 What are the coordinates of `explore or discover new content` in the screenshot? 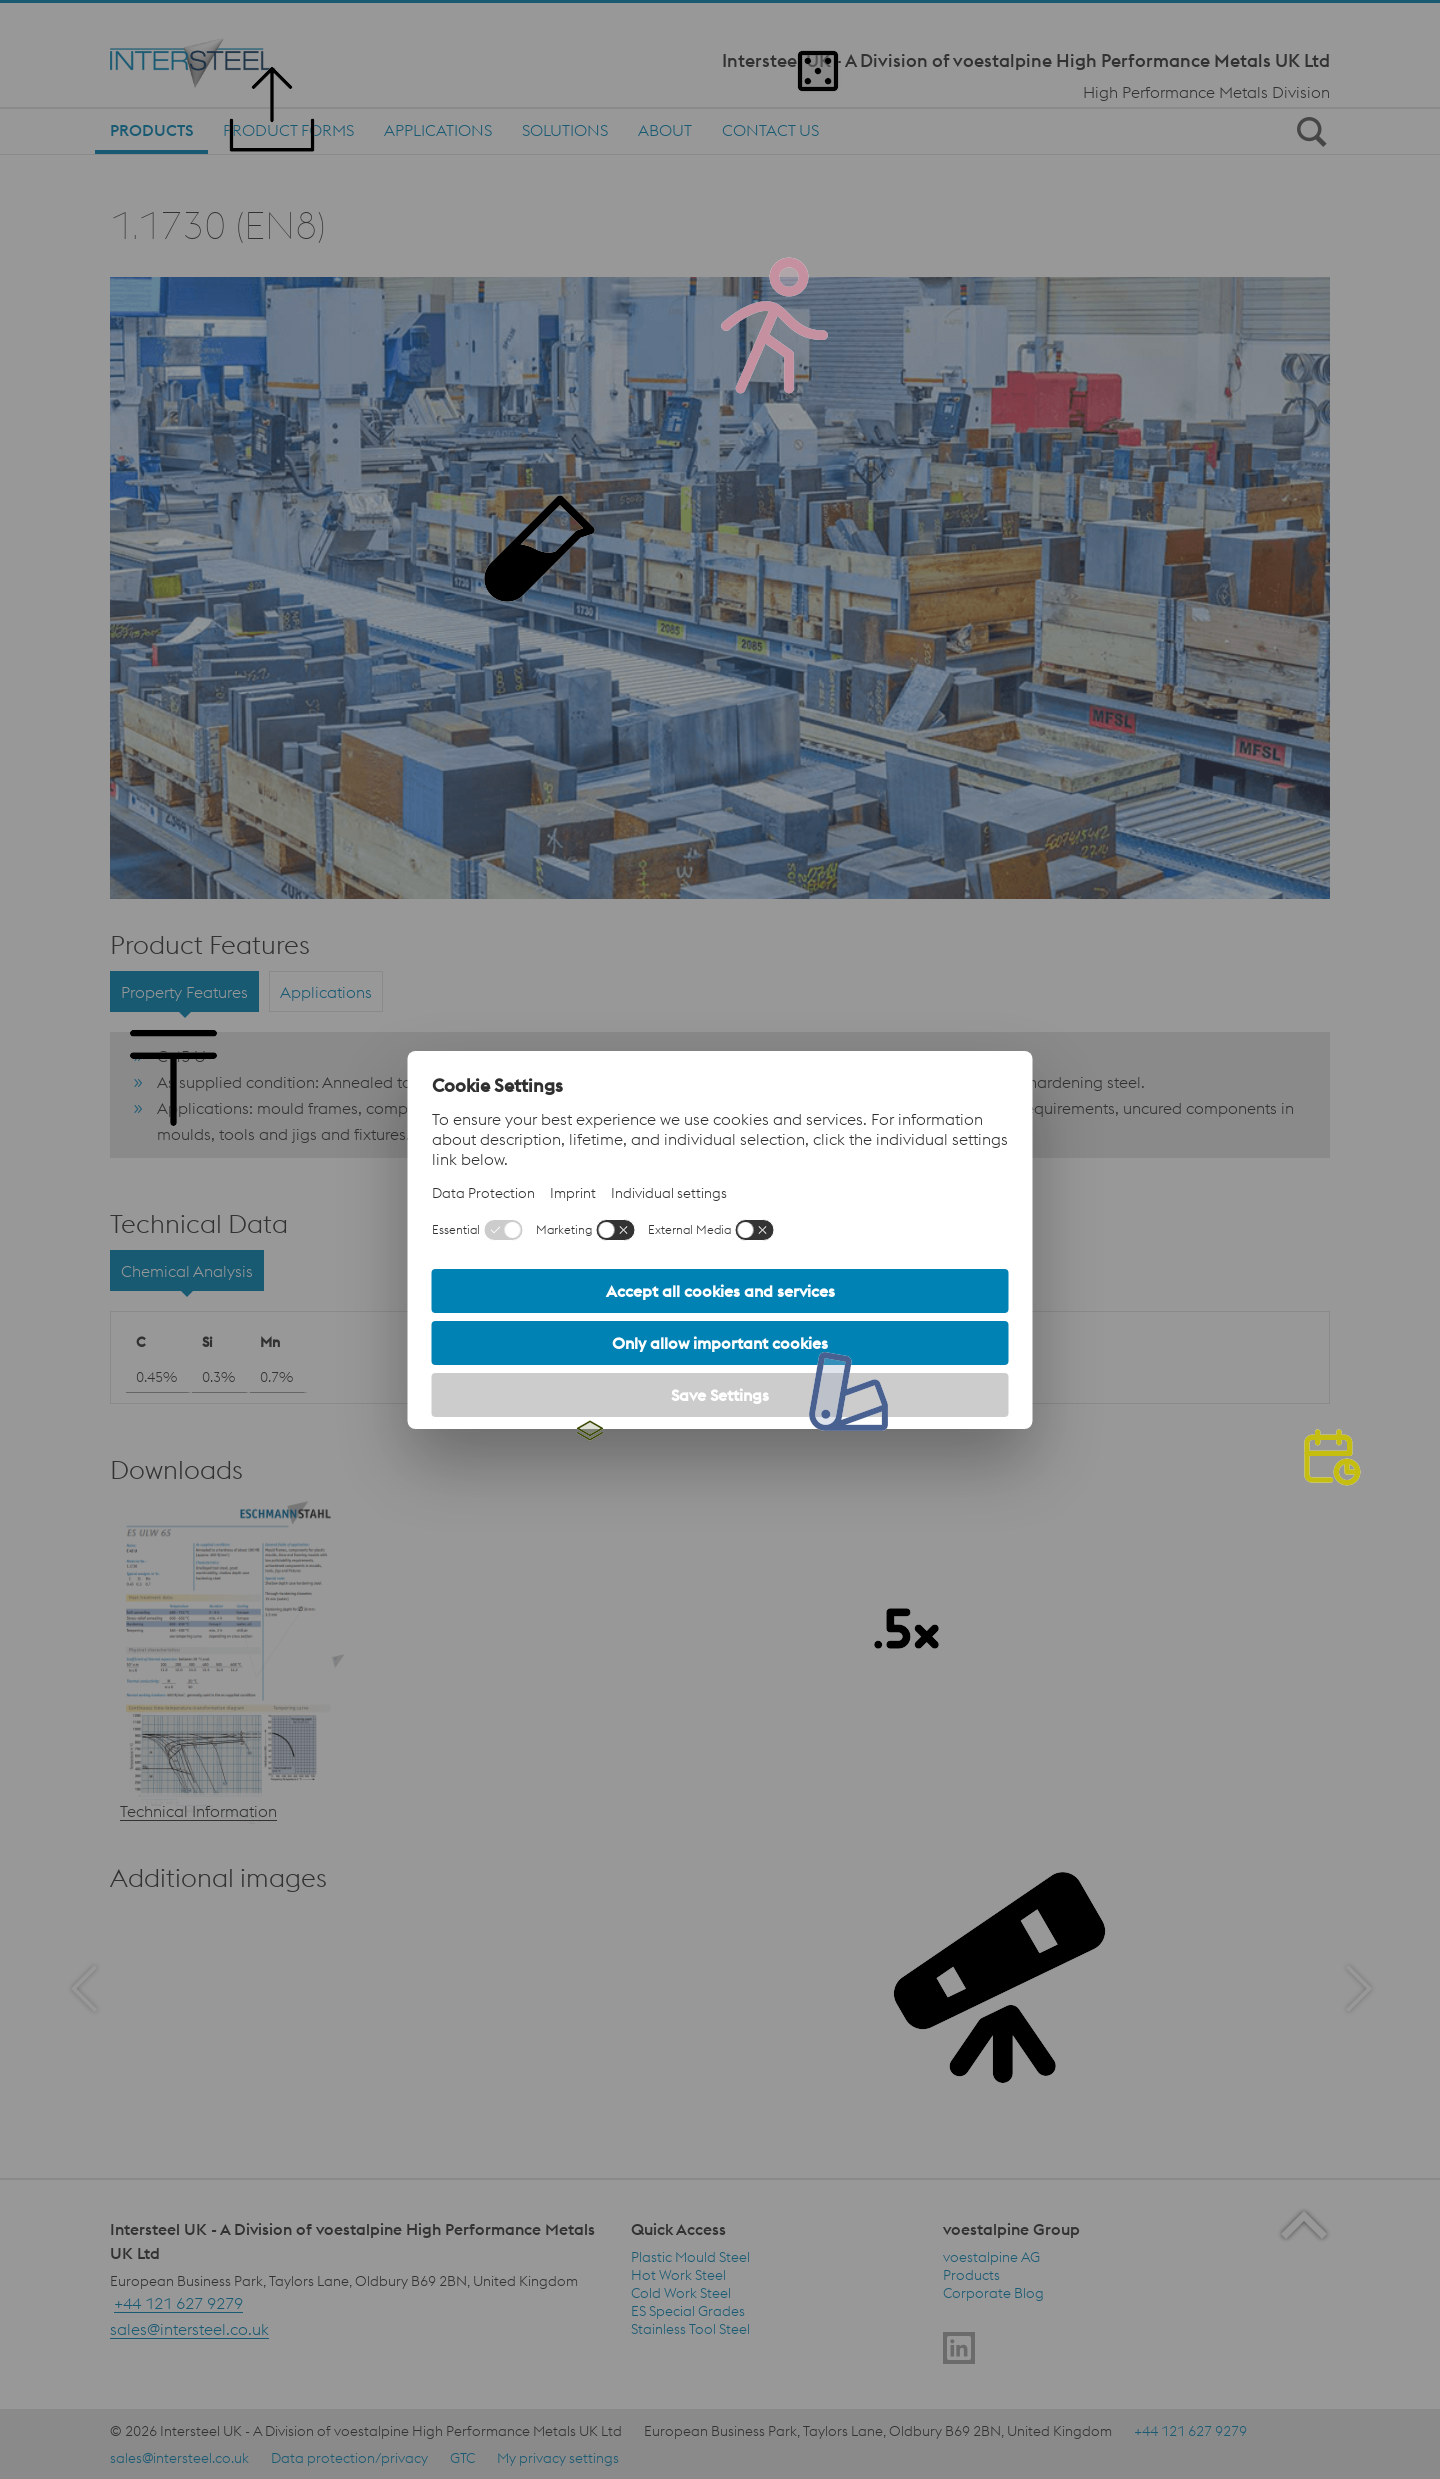 It's located at (999, 1976).